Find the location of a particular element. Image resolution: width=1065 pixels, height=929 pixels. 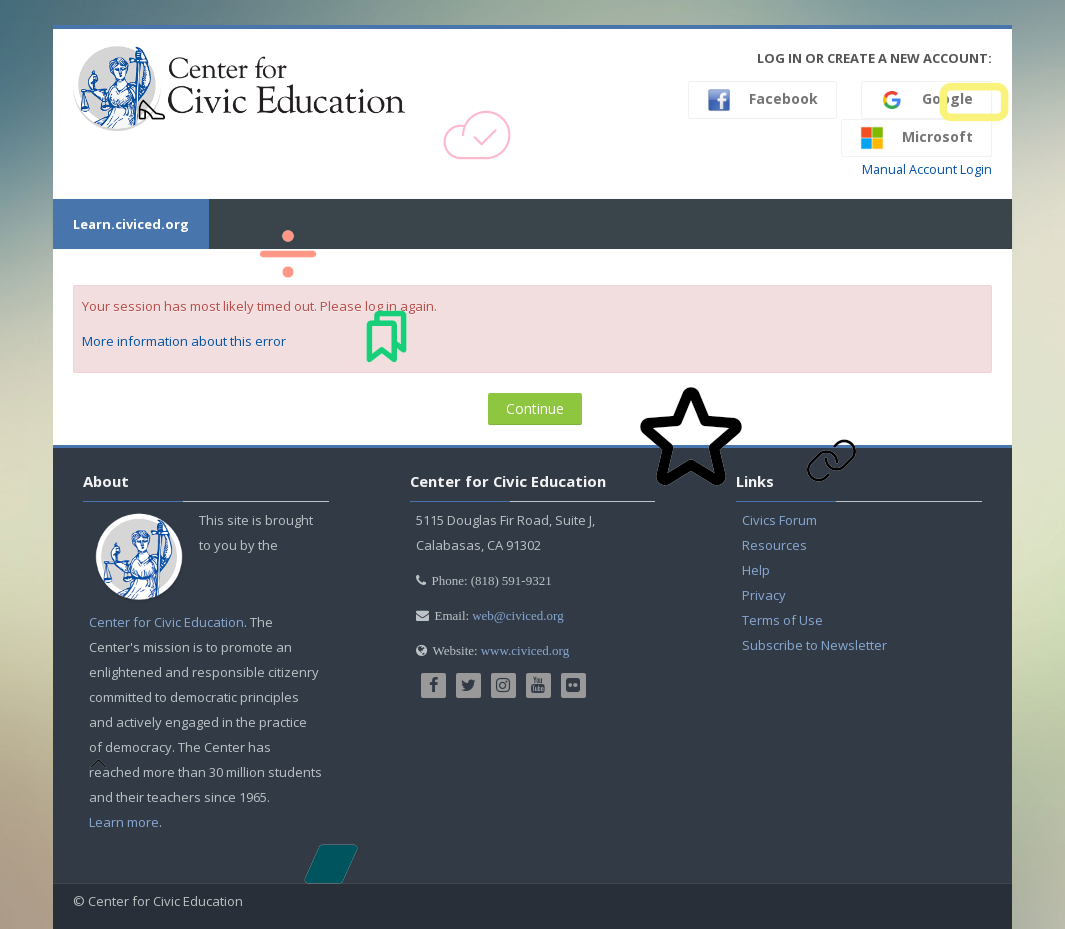

perform division calculation is located at coordinates (288, 254).